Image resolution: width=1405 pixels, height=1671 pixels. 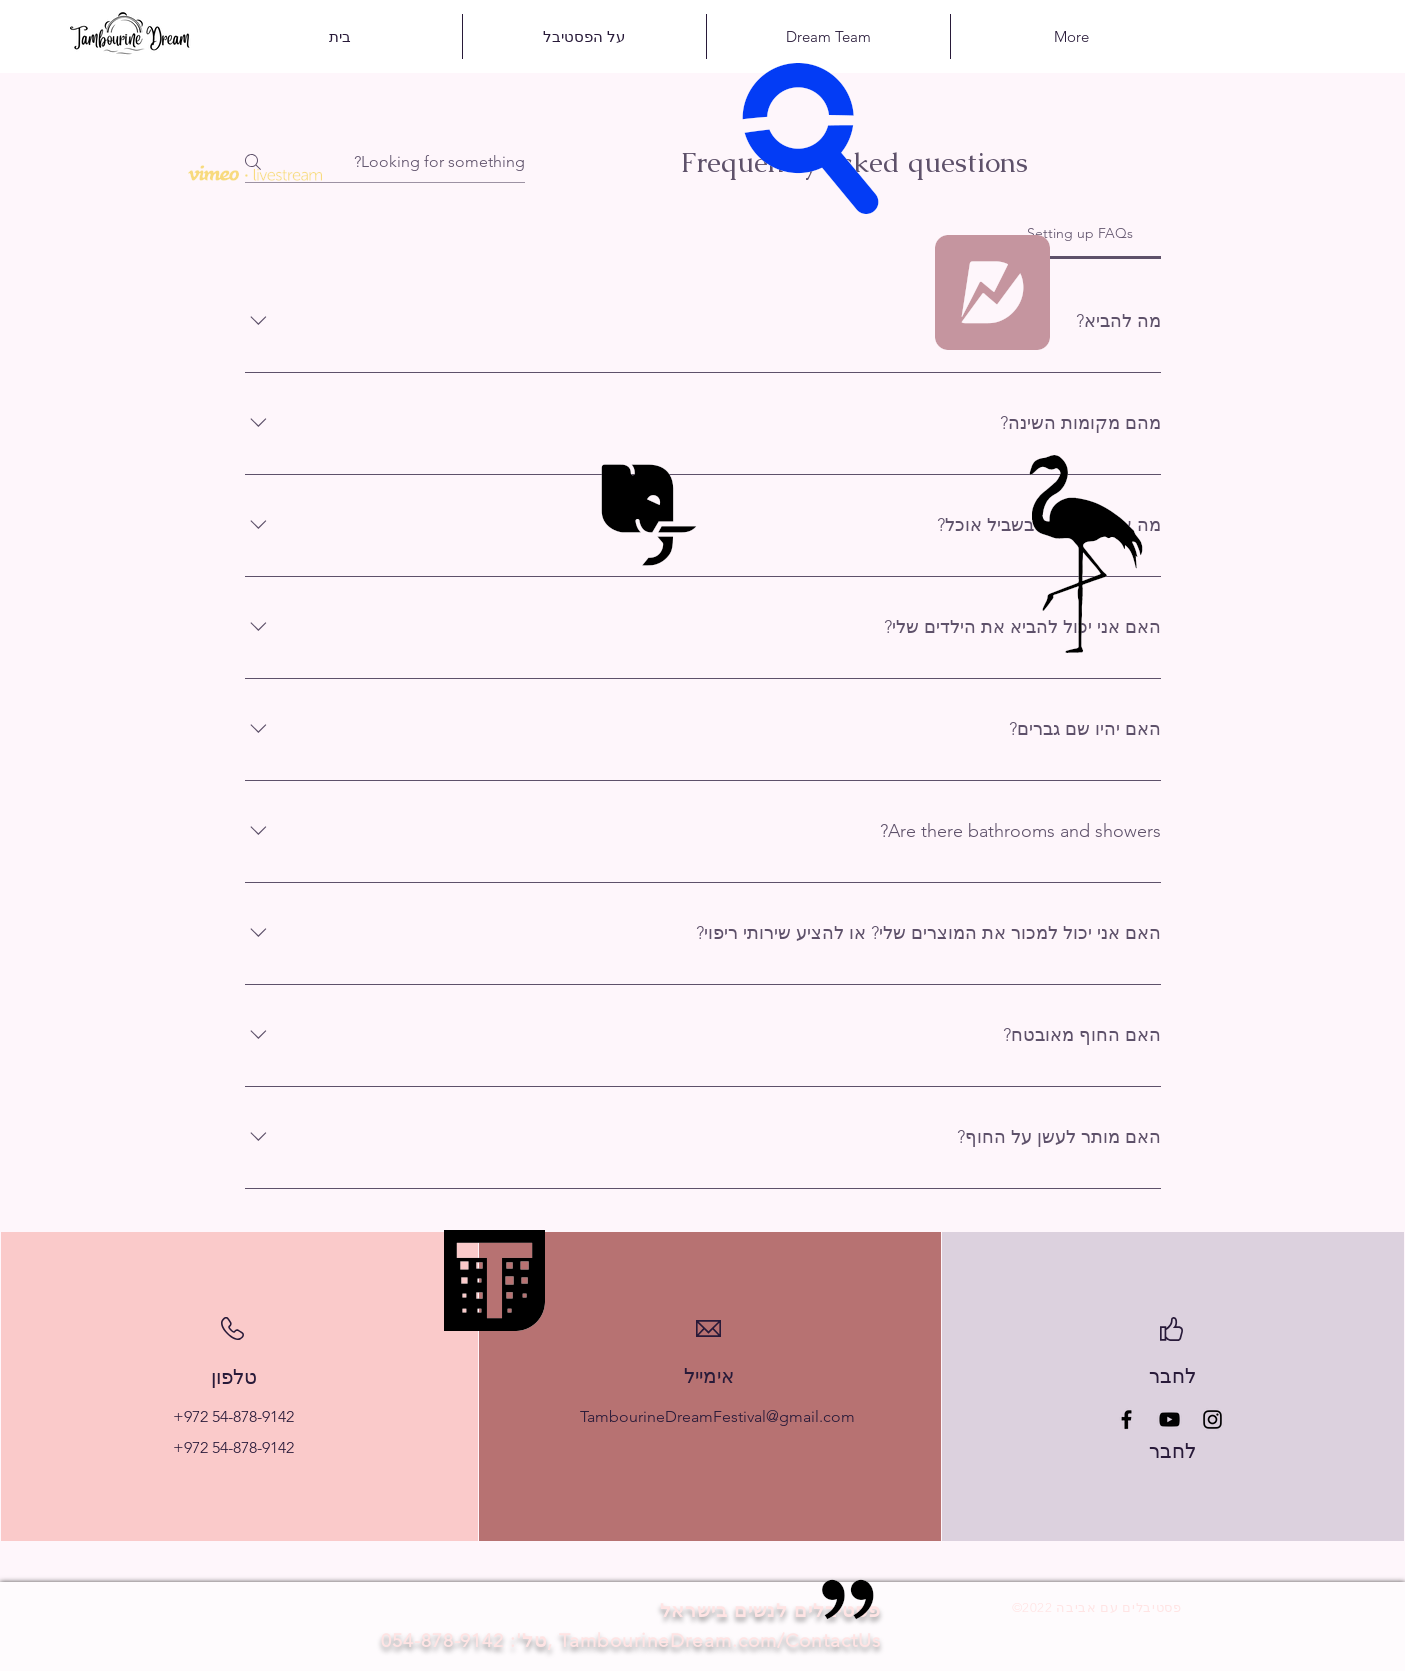 What do you see at coordinates (255, 173) in the screenshot?
I see `open vimeo livestream app` at bounding box center [255, 173].